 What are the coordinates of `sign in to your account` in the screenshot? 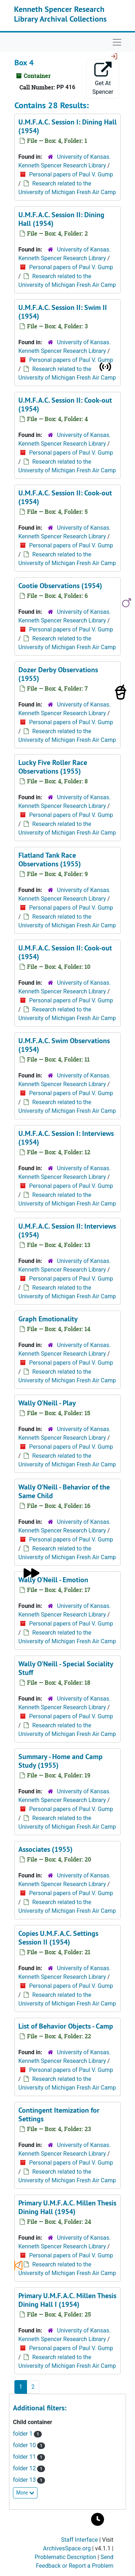 It's located at (114, 56).